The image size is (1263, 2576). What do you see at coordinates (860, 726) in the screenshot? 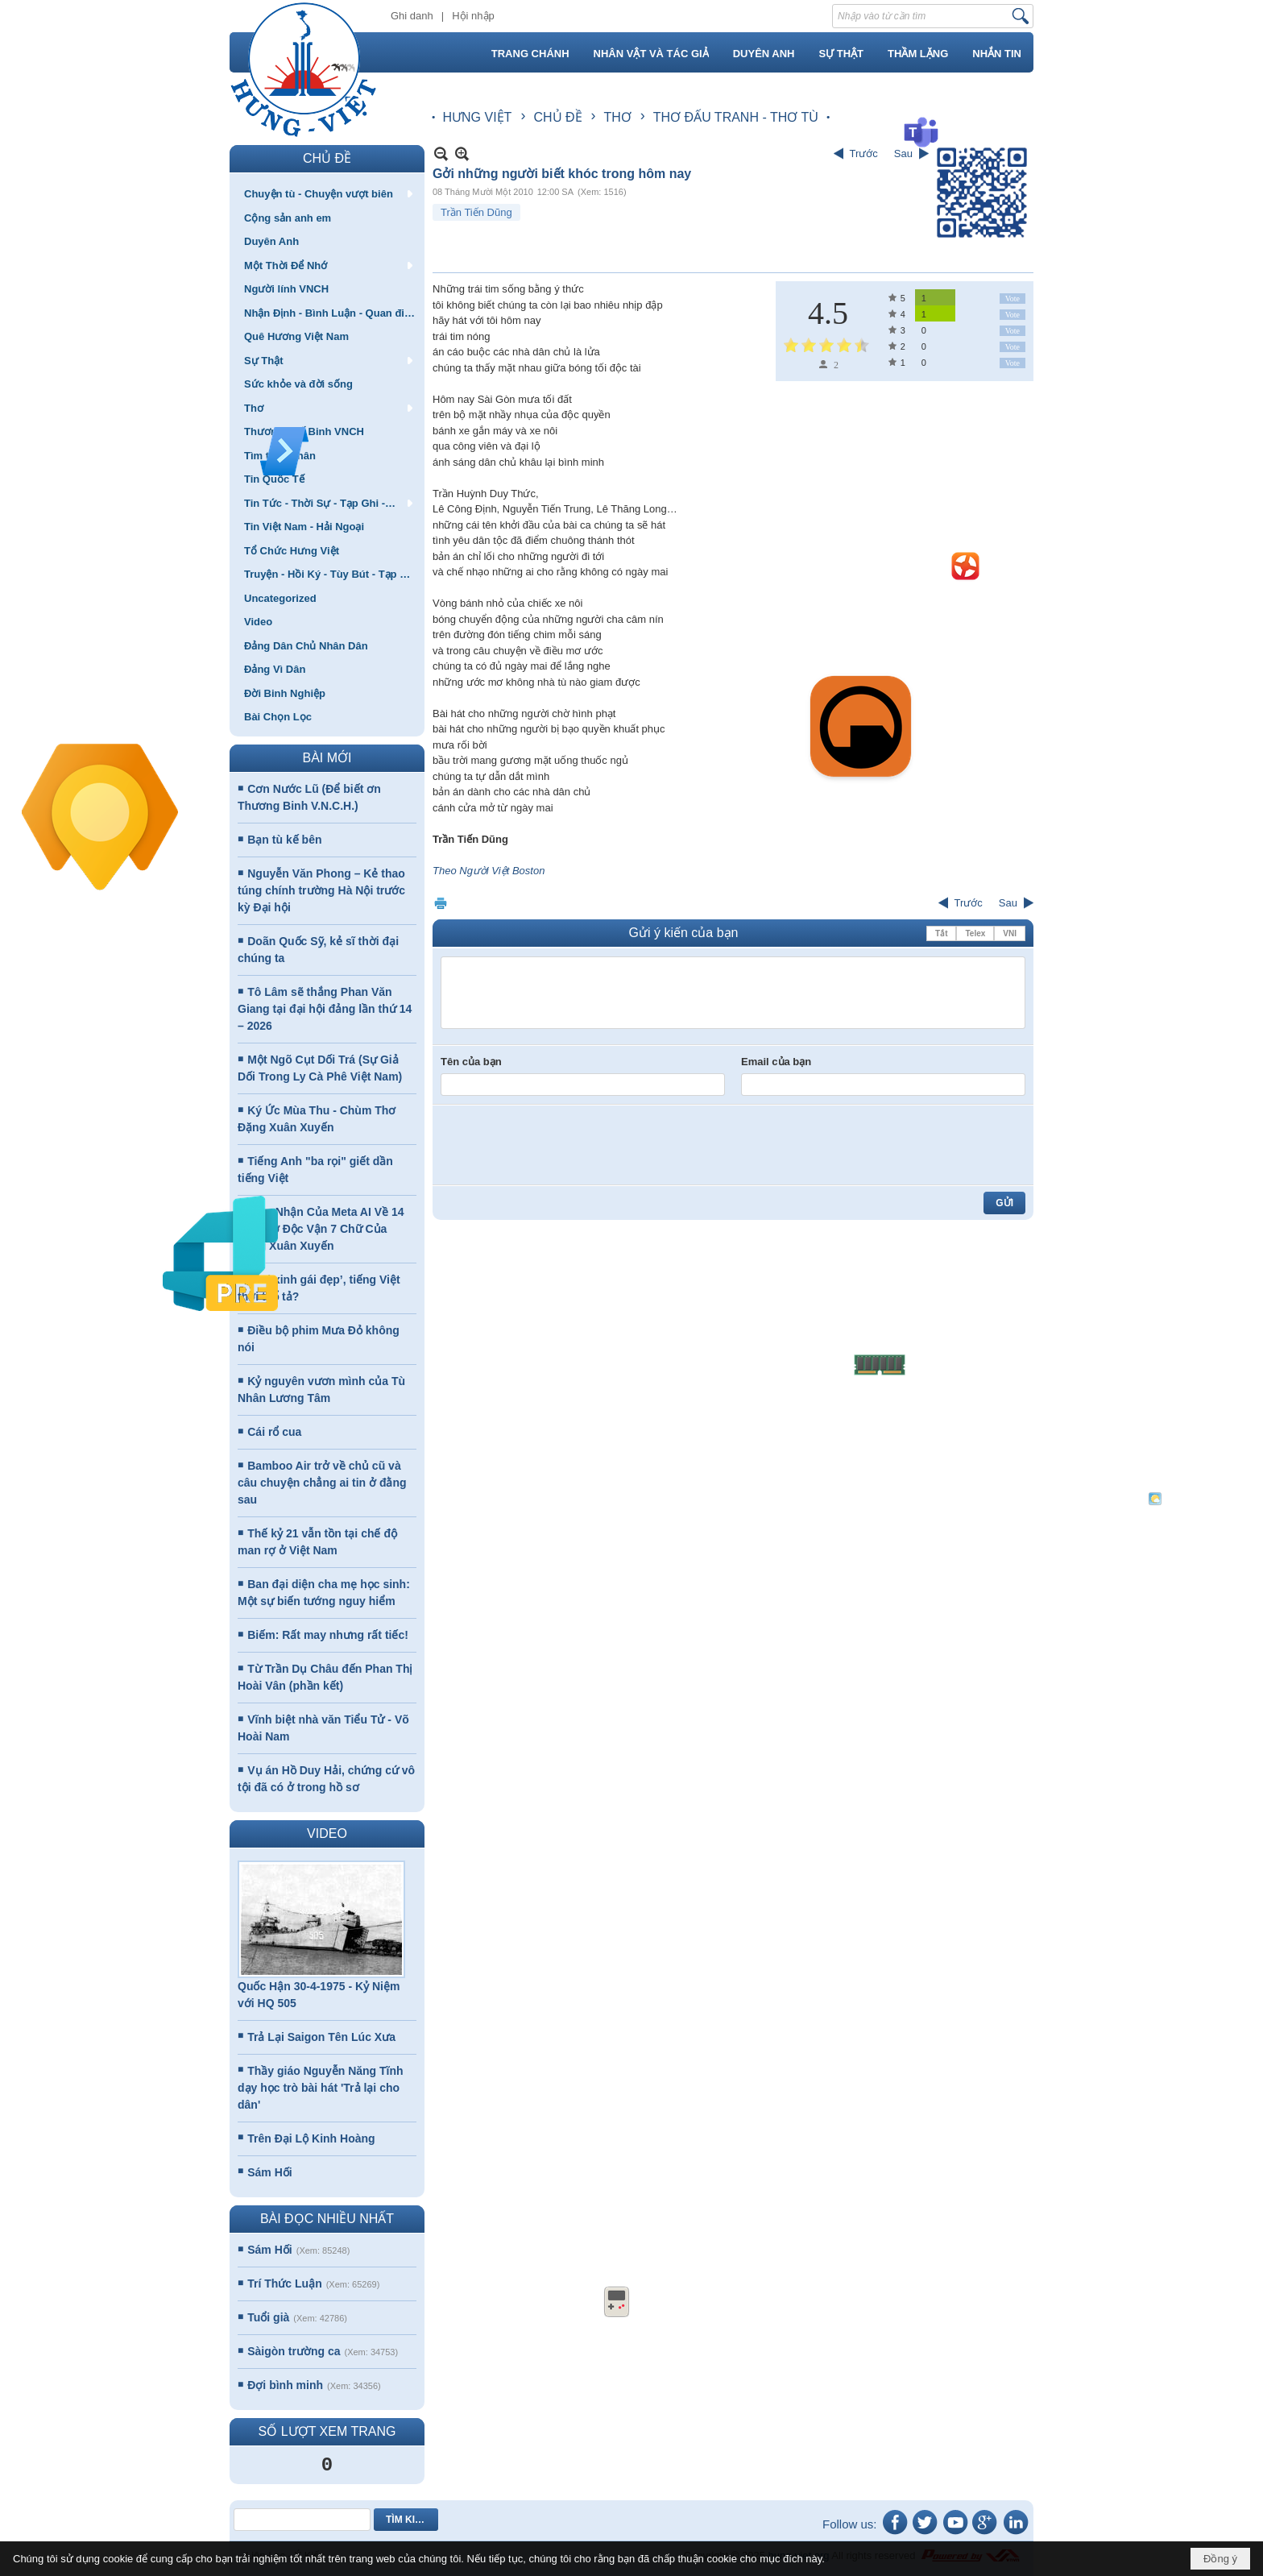
I see `launch the Black Mesa game application` at bounding box center [860, 726].